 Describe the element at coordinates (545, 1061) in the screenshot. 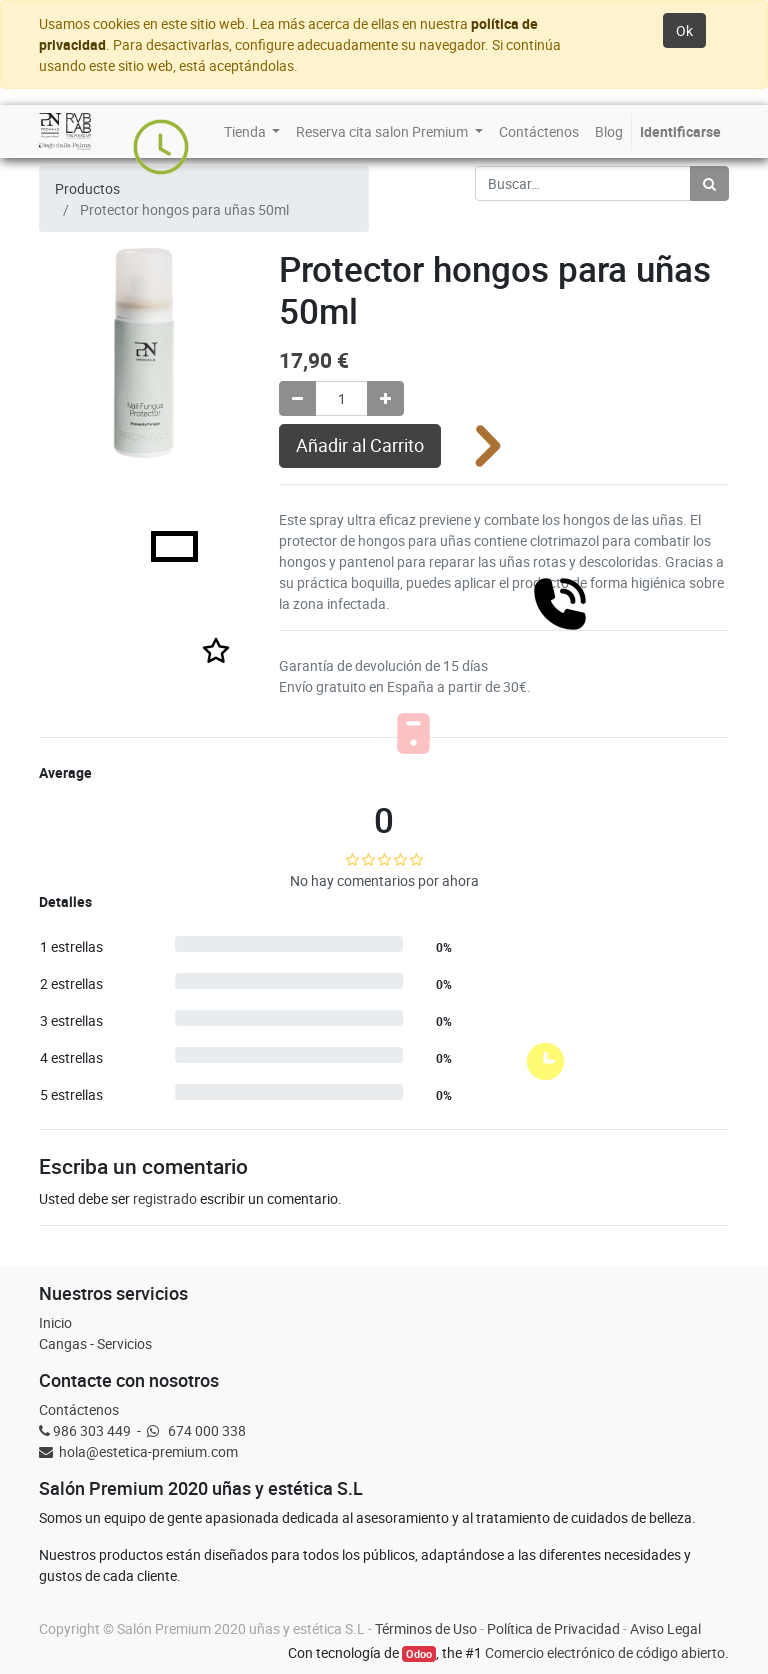

I see `view current time` at that location.